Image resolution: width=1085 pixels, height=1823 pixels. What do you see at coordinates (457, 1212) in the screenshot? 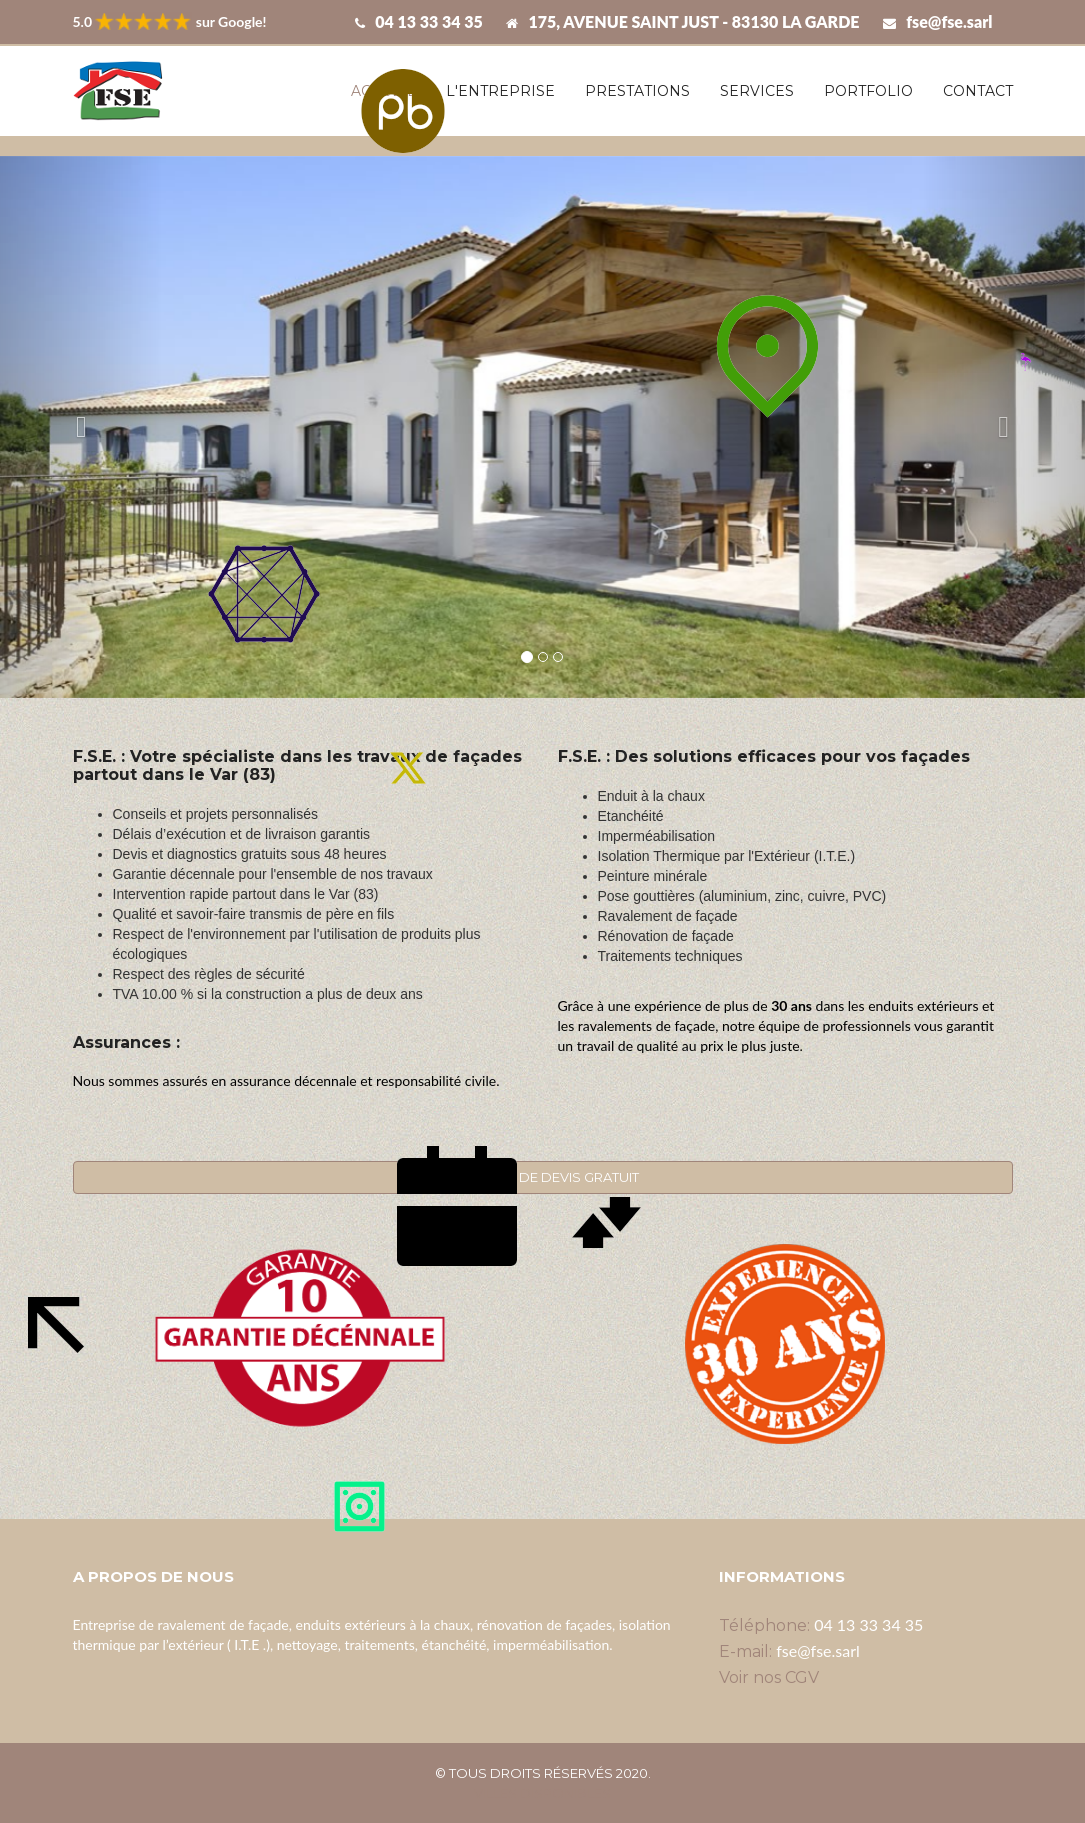
I see `open calendar` at bounding box center [457, 1212].